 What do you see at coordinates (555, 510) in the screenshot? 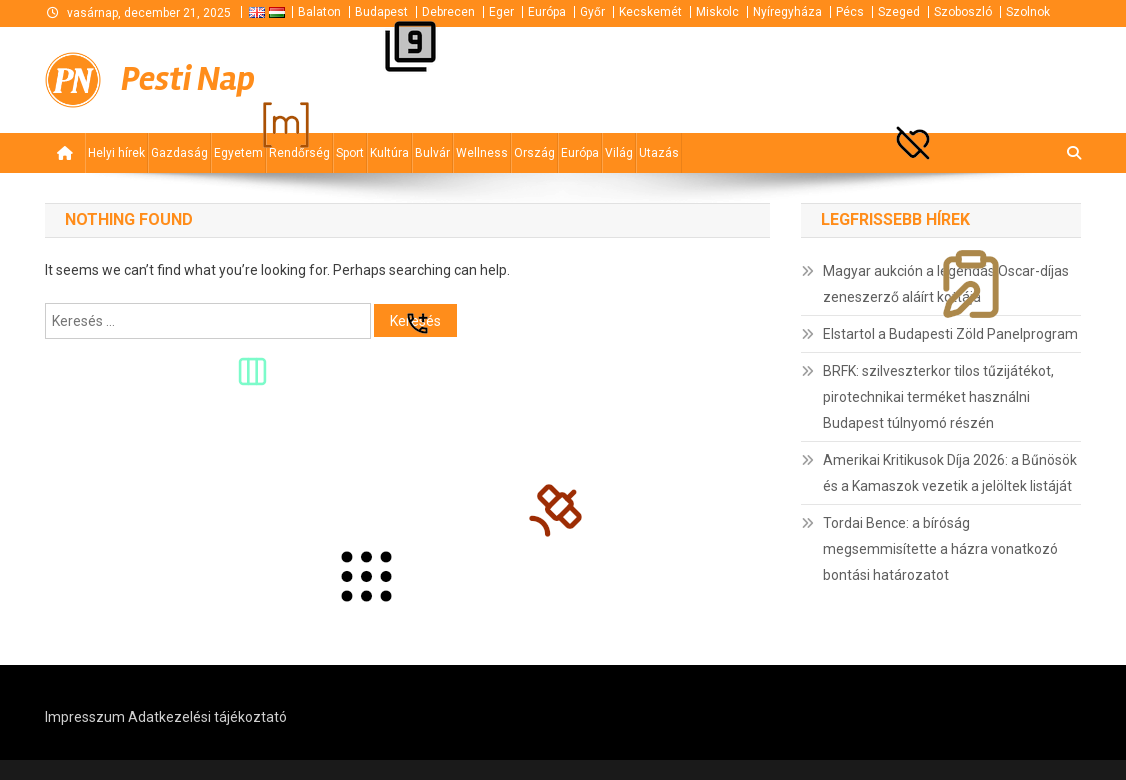
I see `access satellite connection settings` at bounding box center [555, 510].